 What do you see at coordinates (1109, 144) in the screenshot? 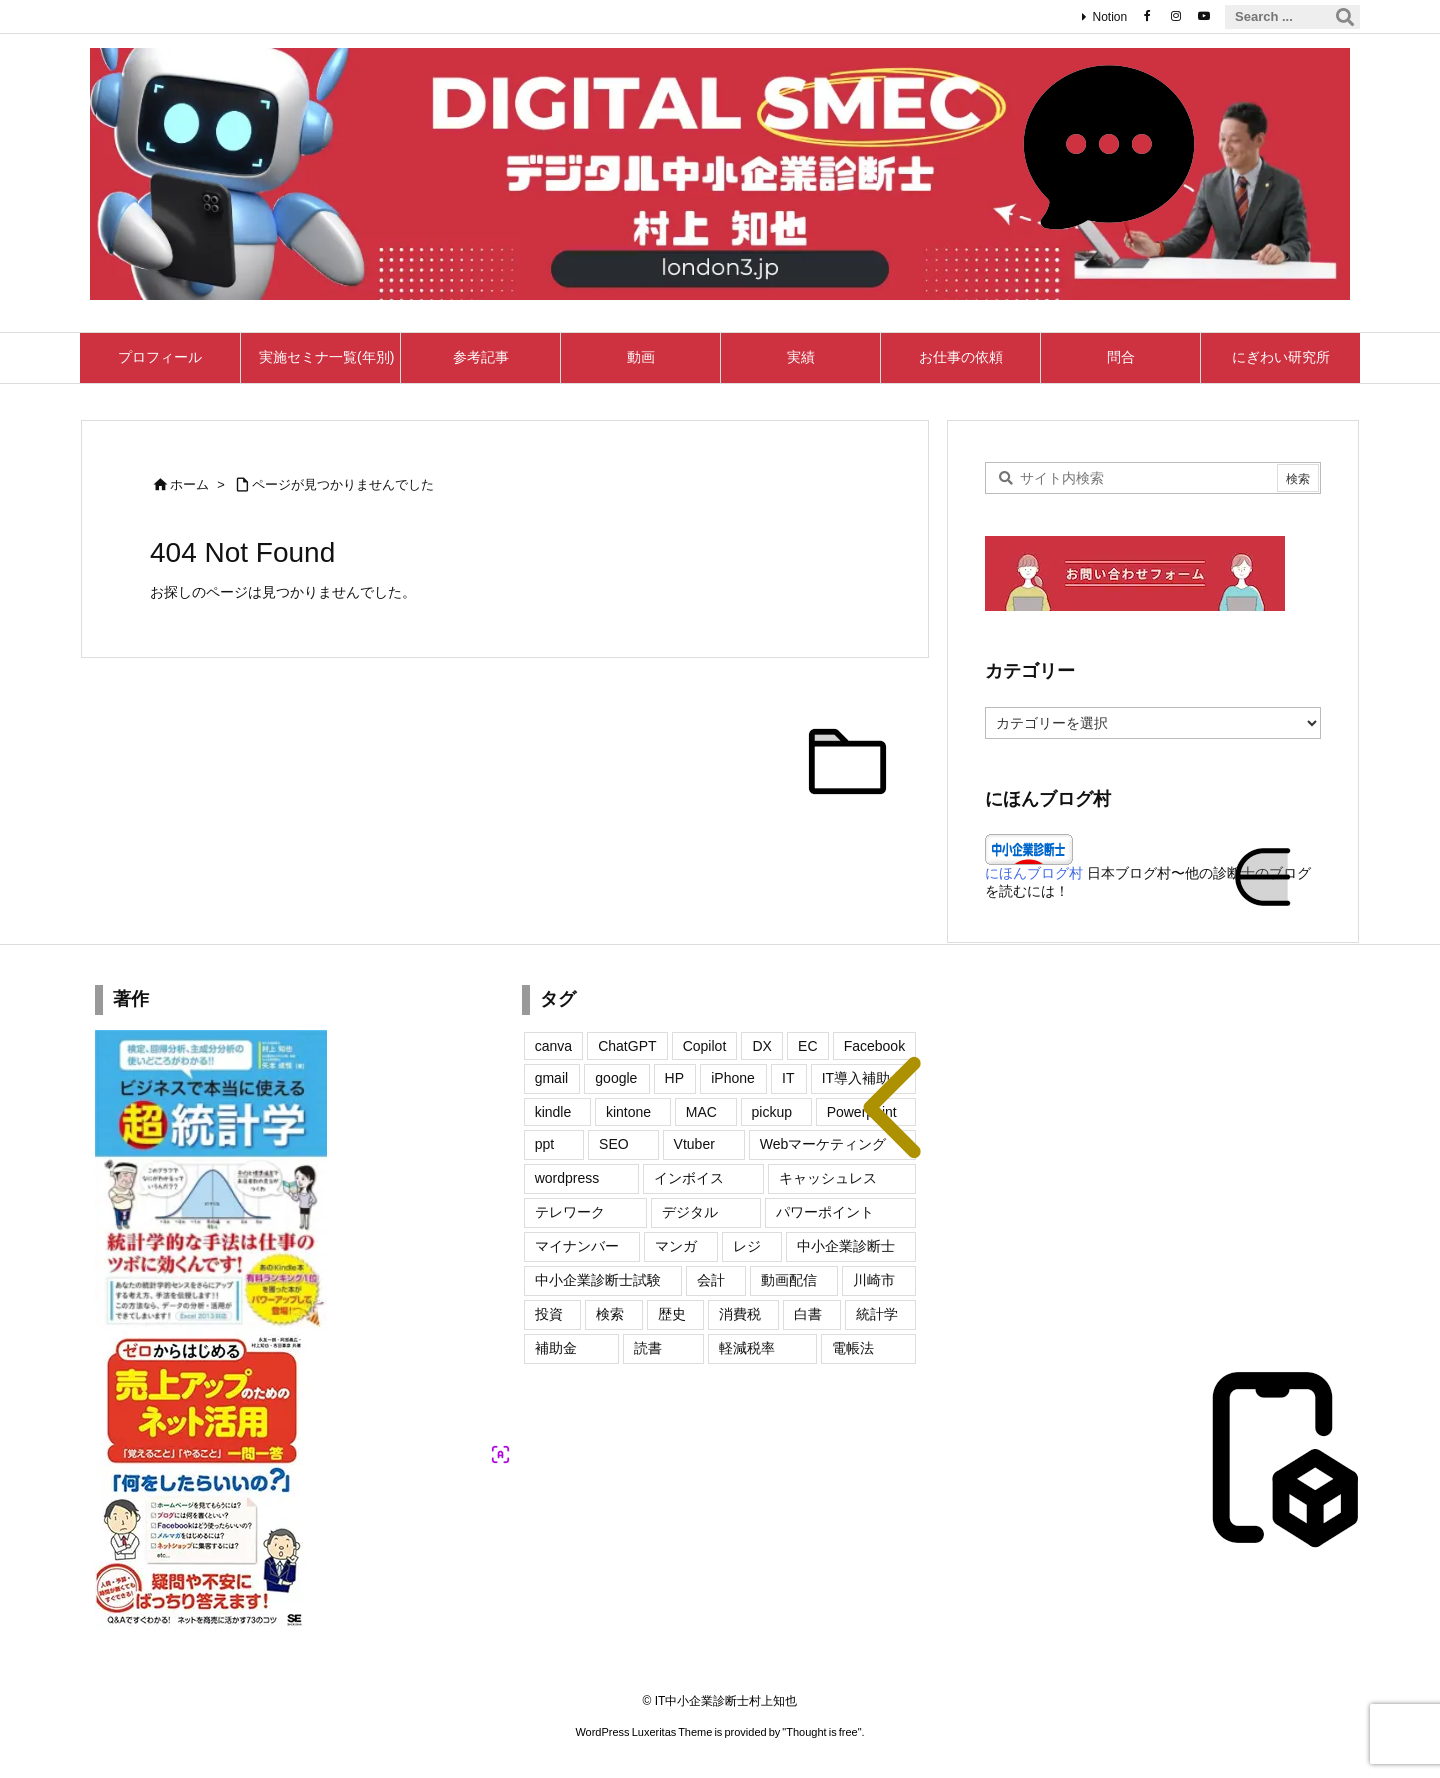
I see `open messaging or chat` at bounding box center [1109, 144].